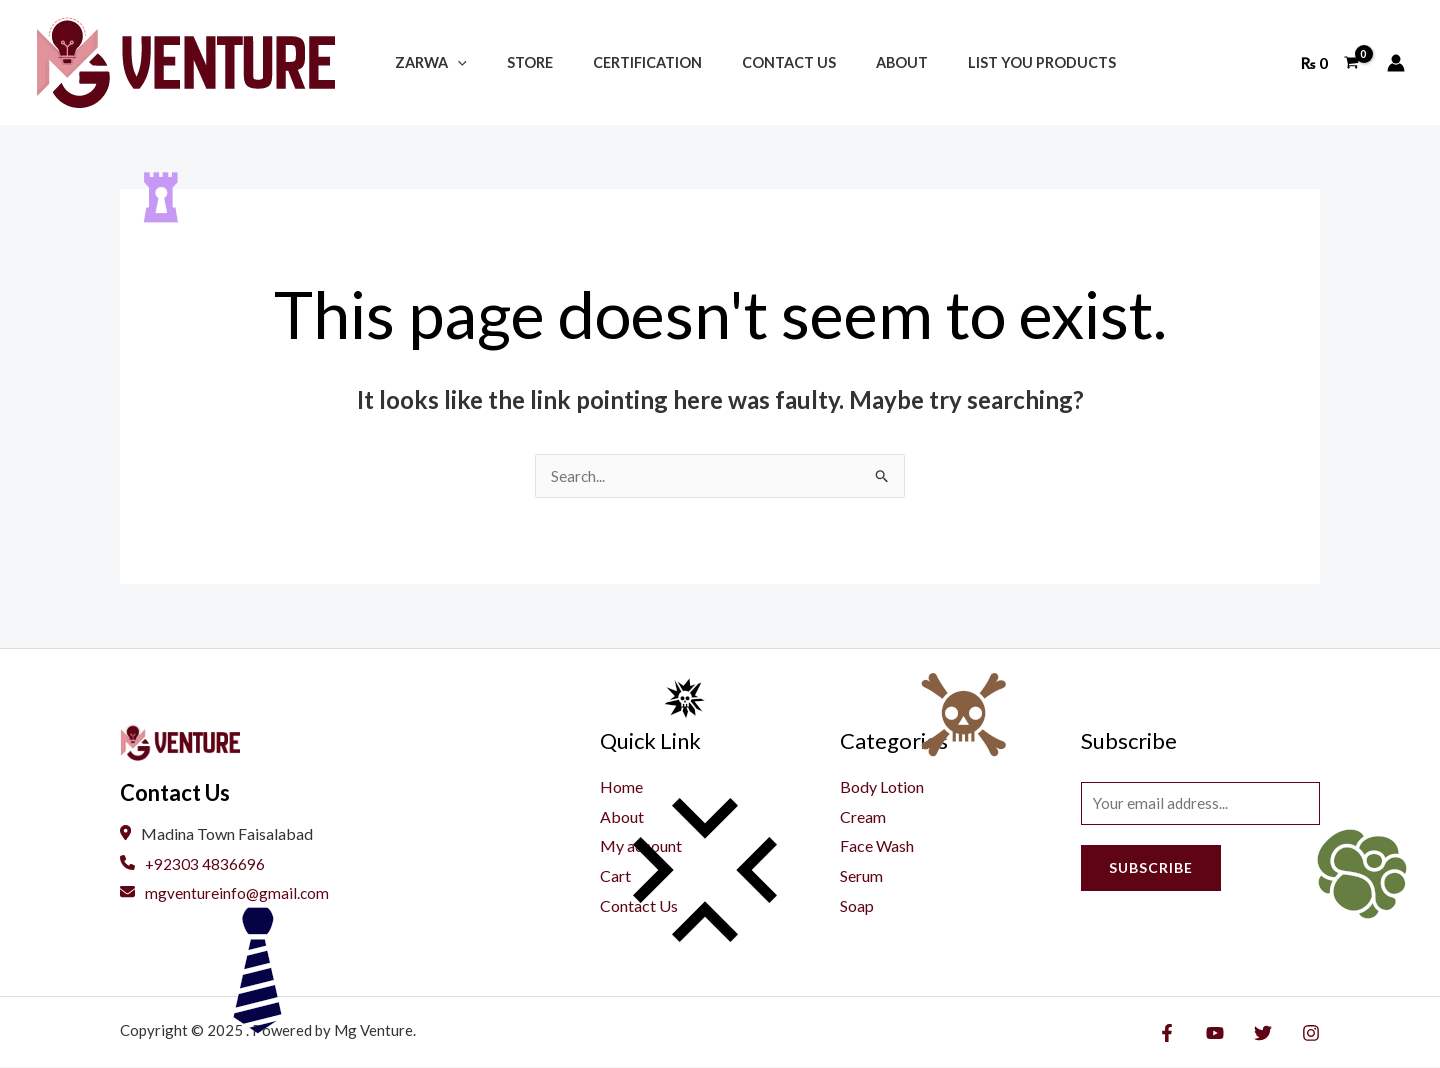 This screenshot has height=1068, width=1440. I want to click on indicates a death or game over event, so click(684, 698).